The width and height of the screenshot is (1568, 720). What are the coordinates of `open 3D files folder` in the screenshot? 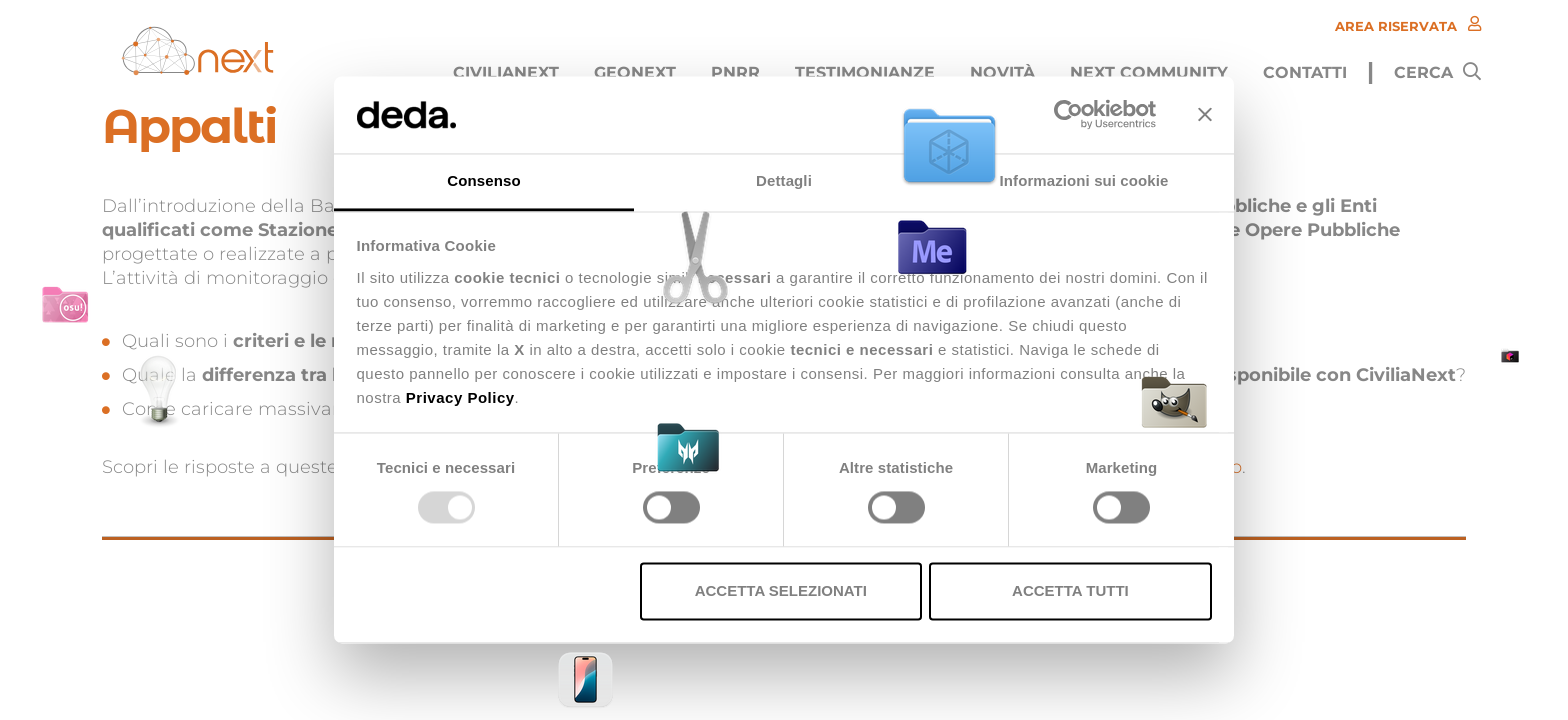 It's located at (949, 145).